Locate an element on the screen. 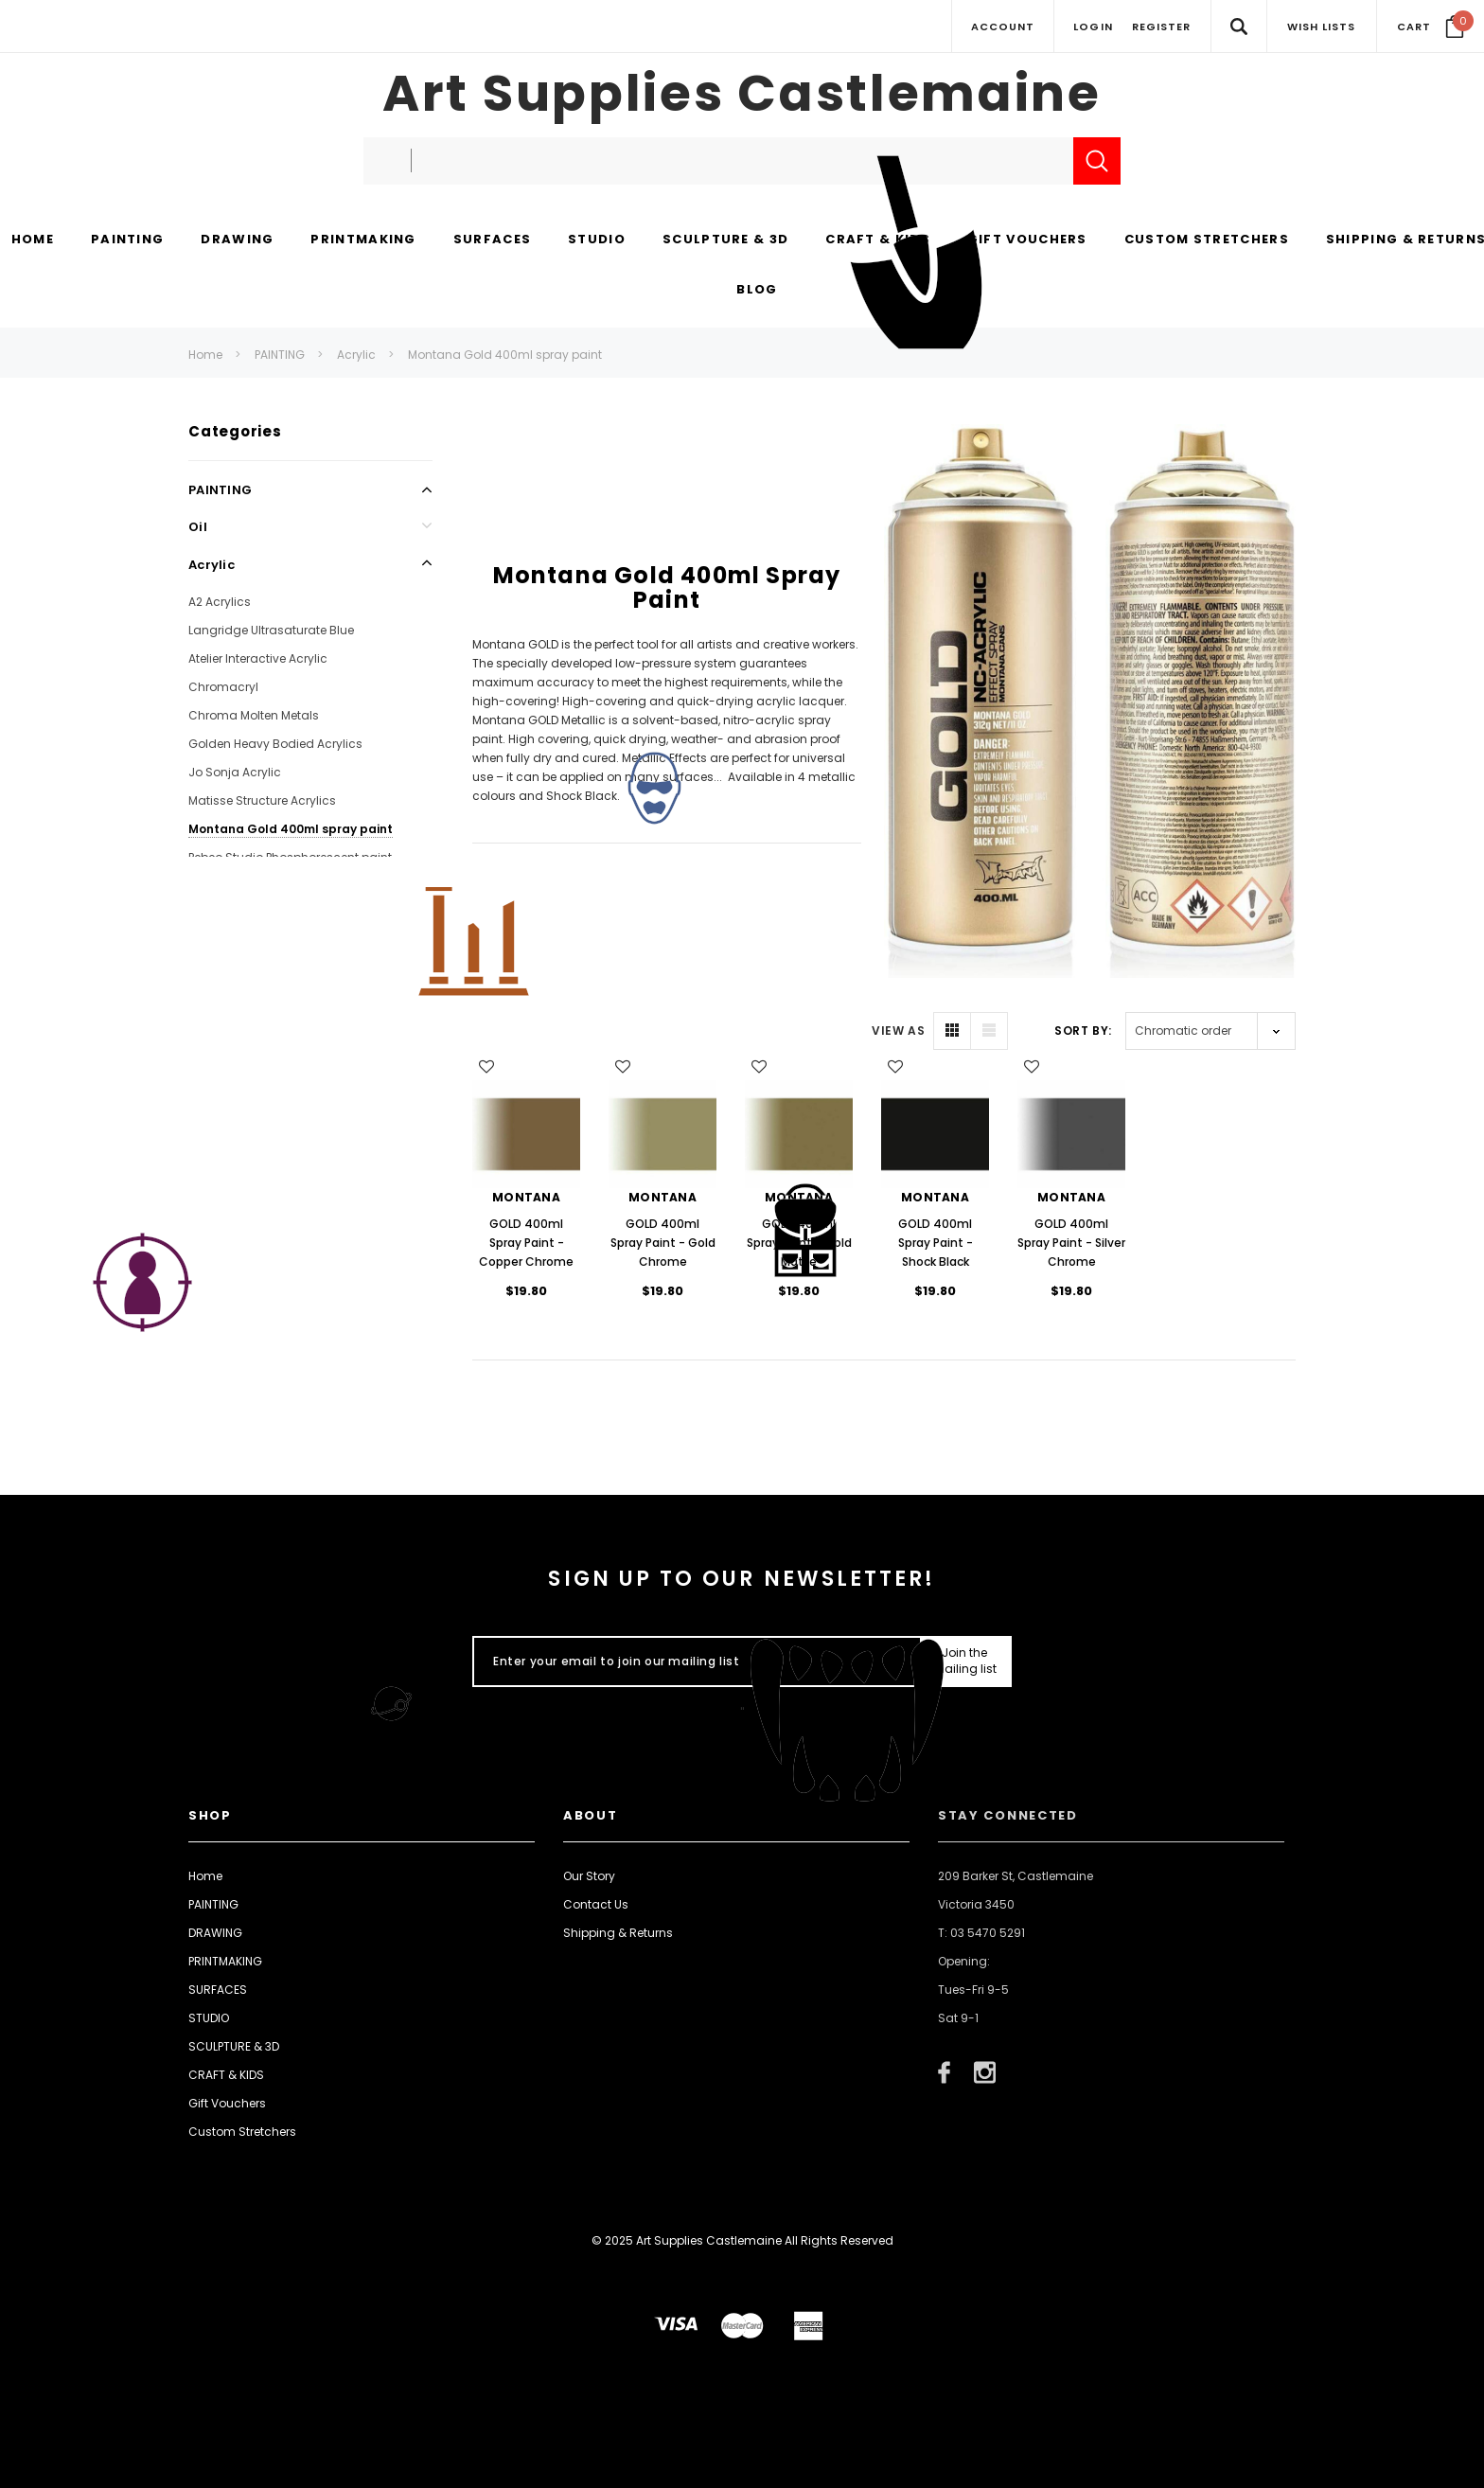 This screenshot has width=1484, height=2488. target or focus on a specific user is located at coordinates (142, 1282).